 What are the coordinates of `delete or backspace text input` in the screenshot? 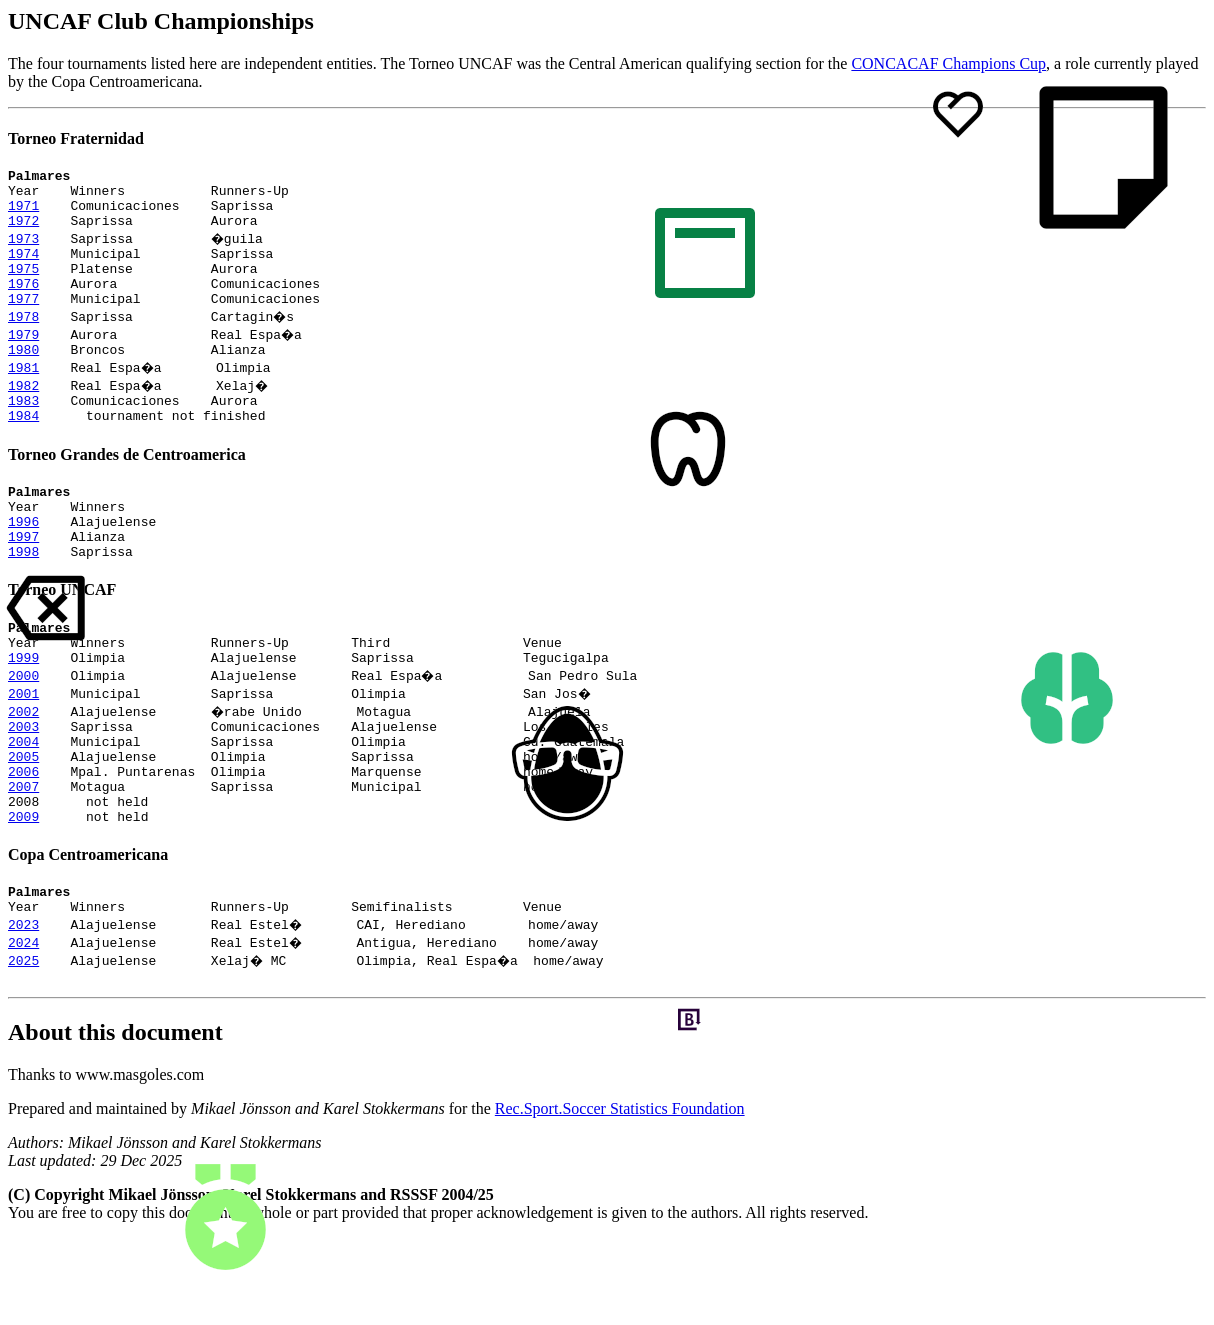 It's located at (49, 608).